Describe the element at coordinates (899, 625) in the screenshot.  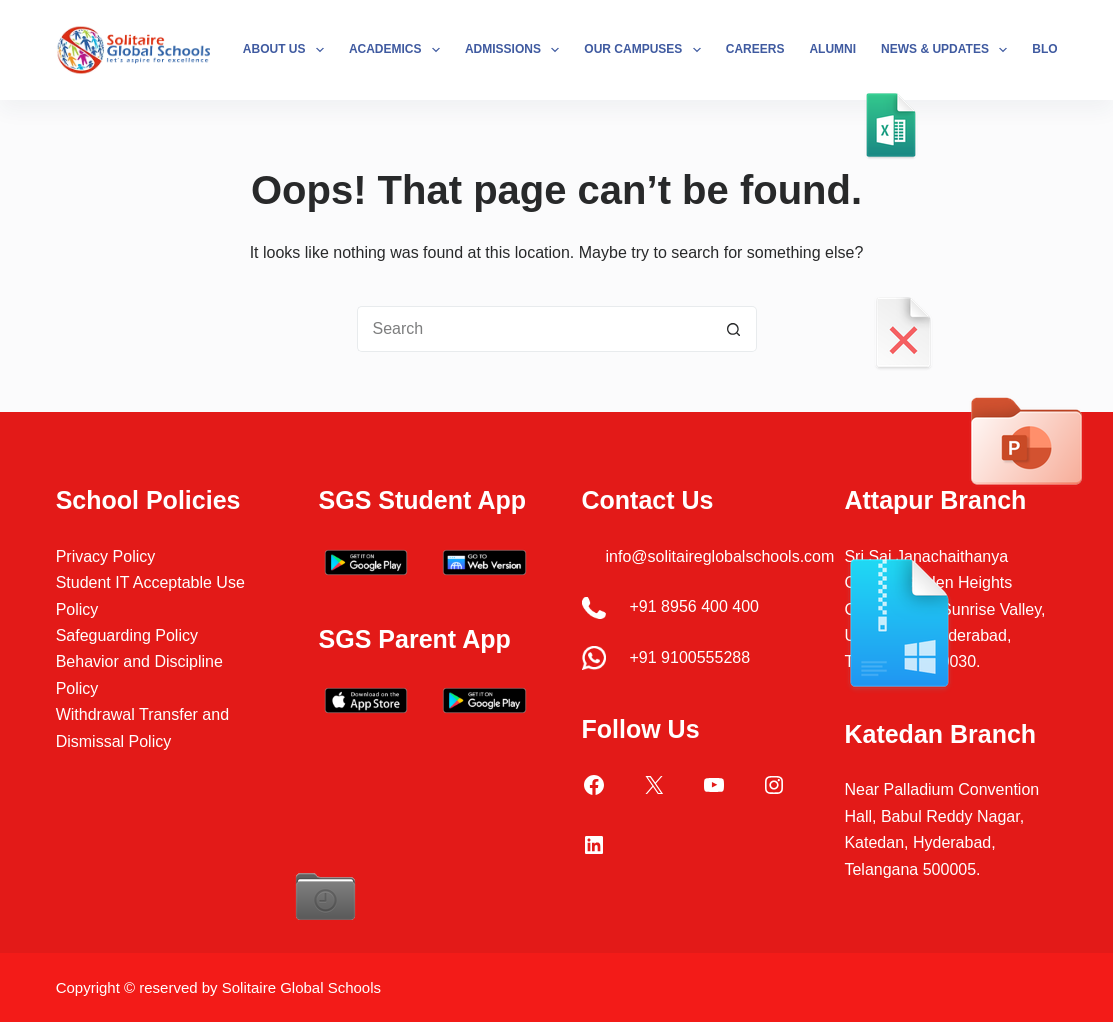
I see `a compressed windows executable file` at that location.